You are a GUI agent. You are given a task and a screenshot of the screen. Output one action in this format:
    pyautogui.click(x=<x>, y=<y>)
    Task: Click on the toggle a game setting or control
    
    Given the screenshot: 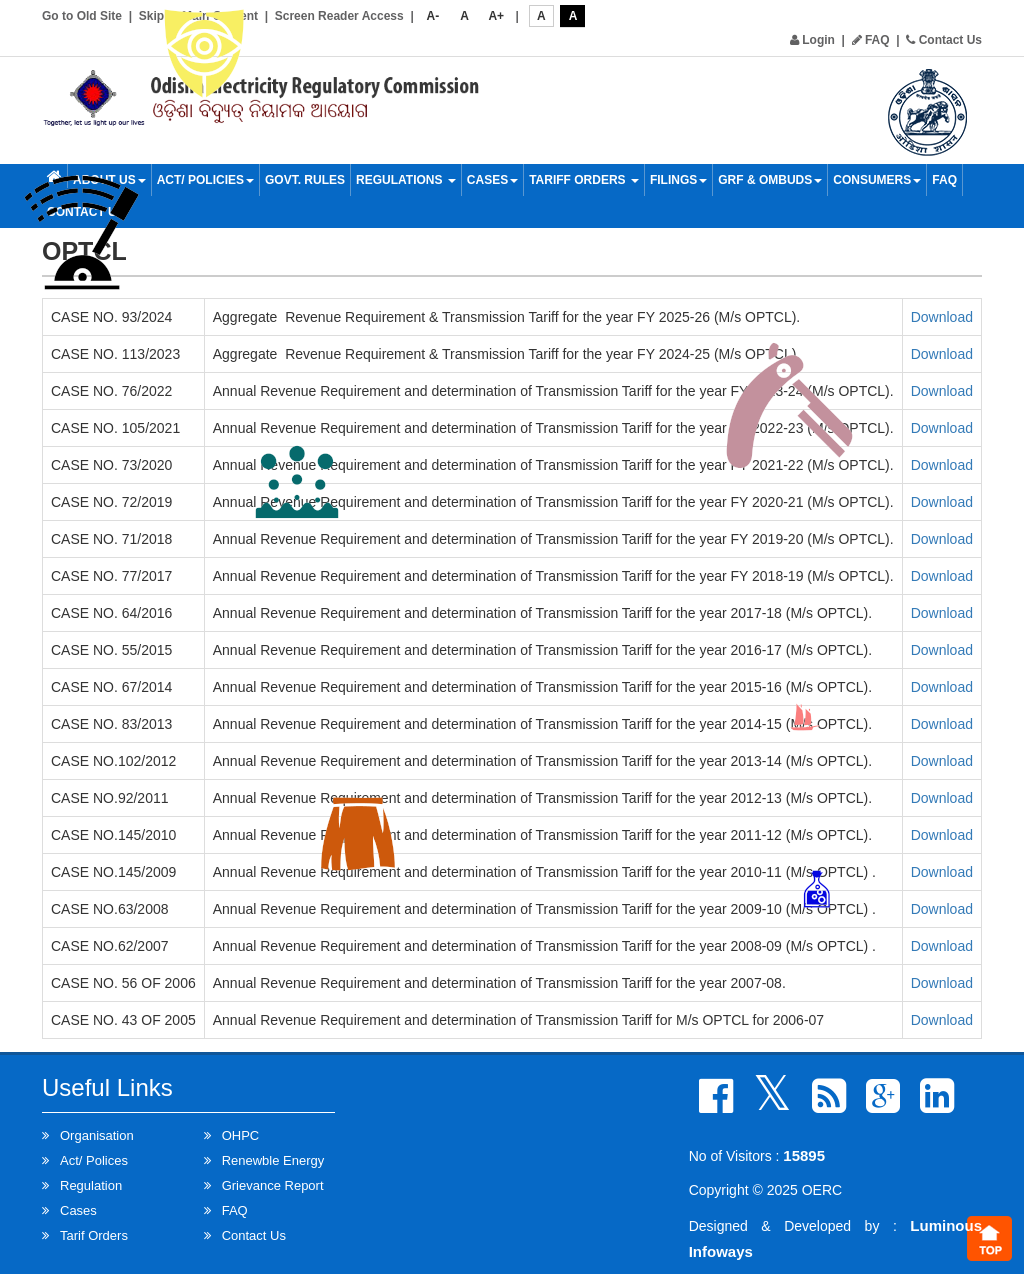 What is the action you would take?
    pyautogui.click(x=83, y=231)
    